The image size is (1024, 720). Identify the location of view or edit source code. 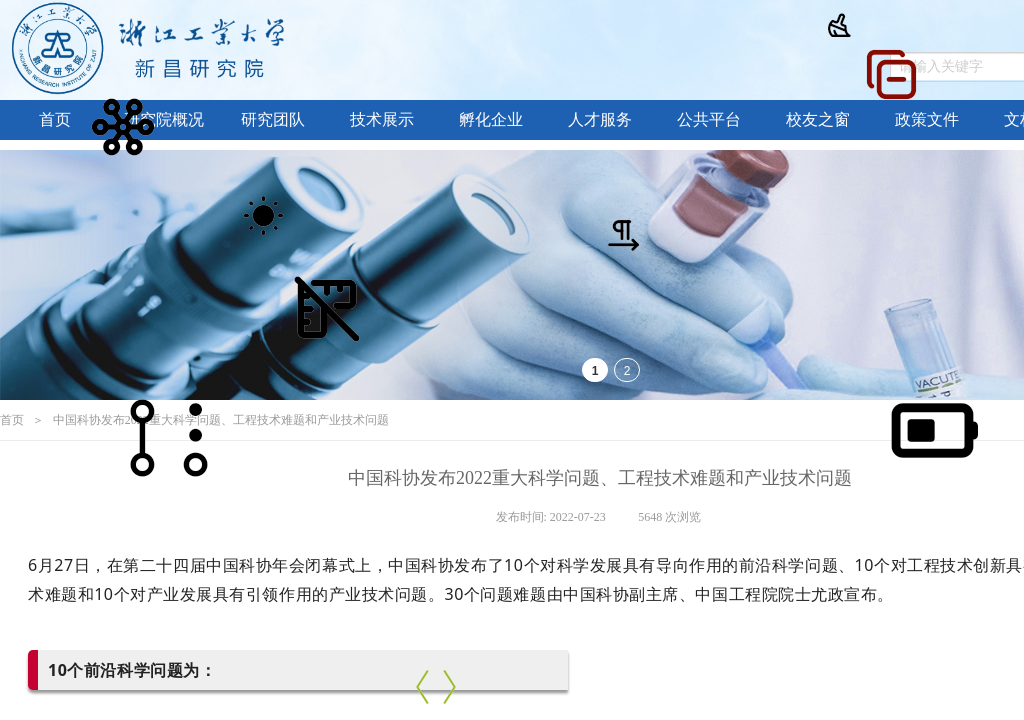
(436, 687).